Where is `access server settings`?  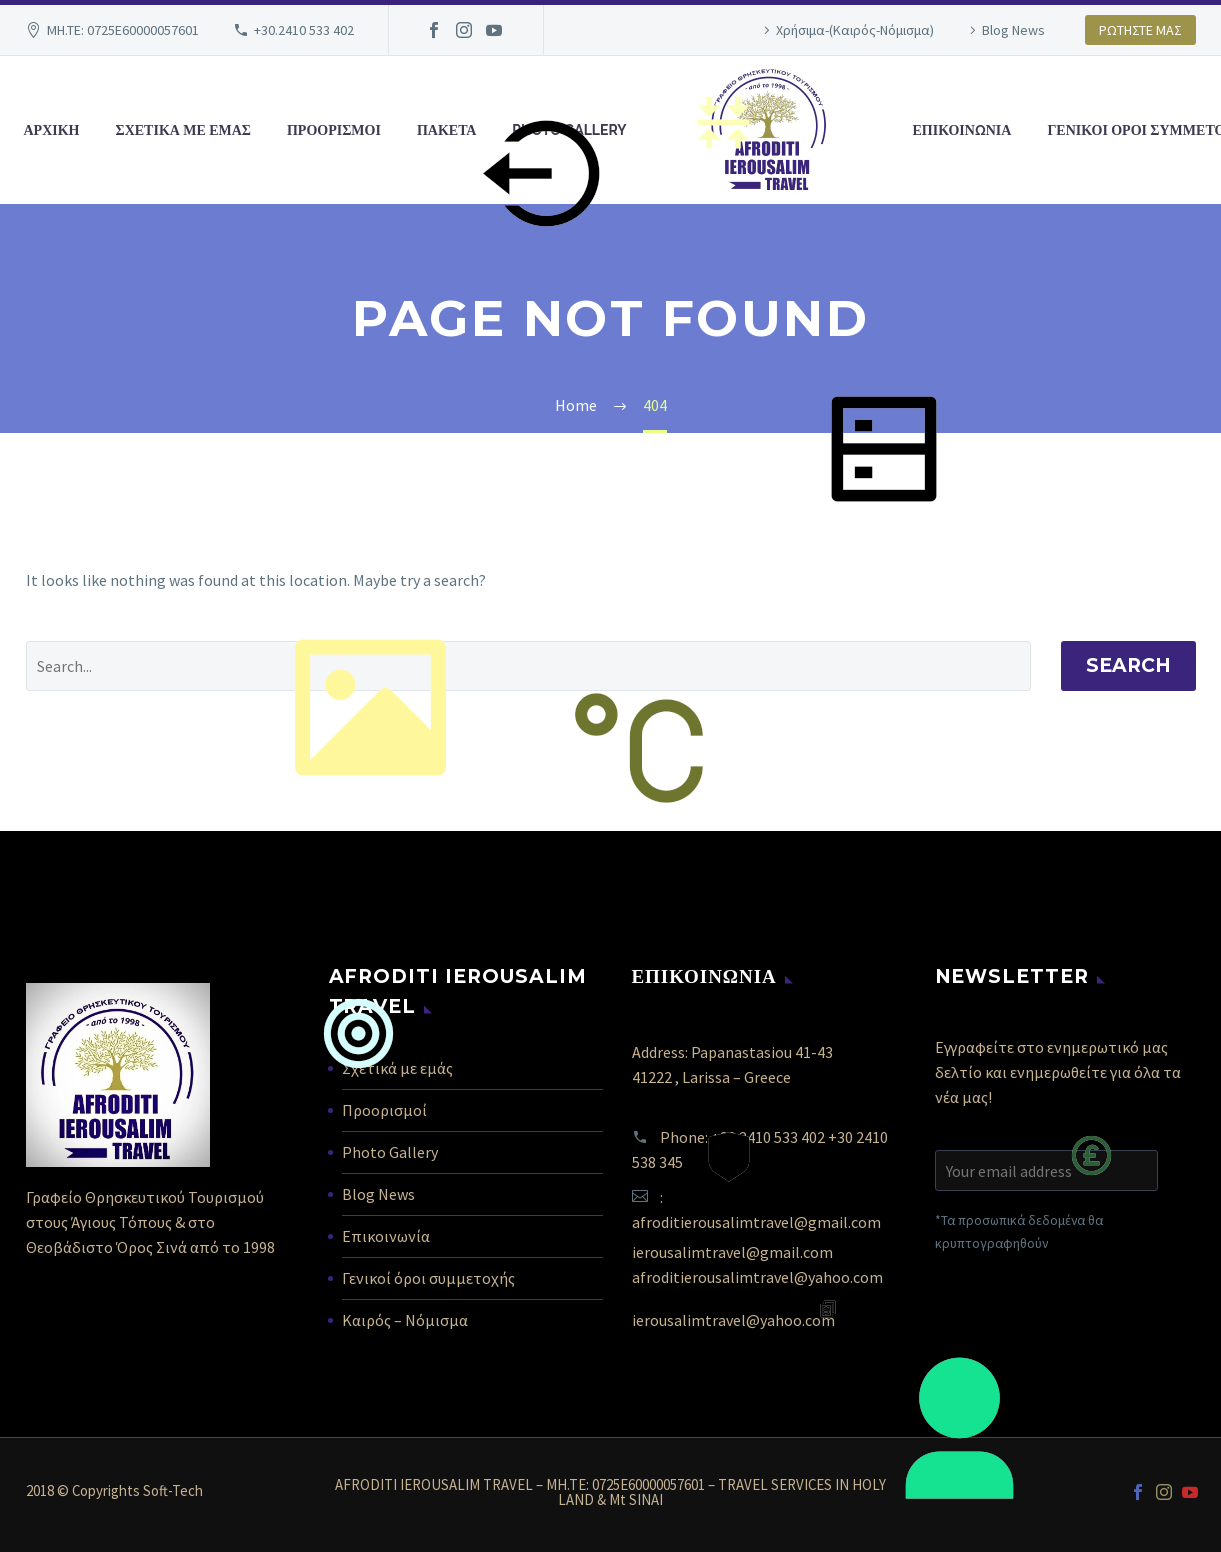 access server settings is located at coordinates (884, 449).